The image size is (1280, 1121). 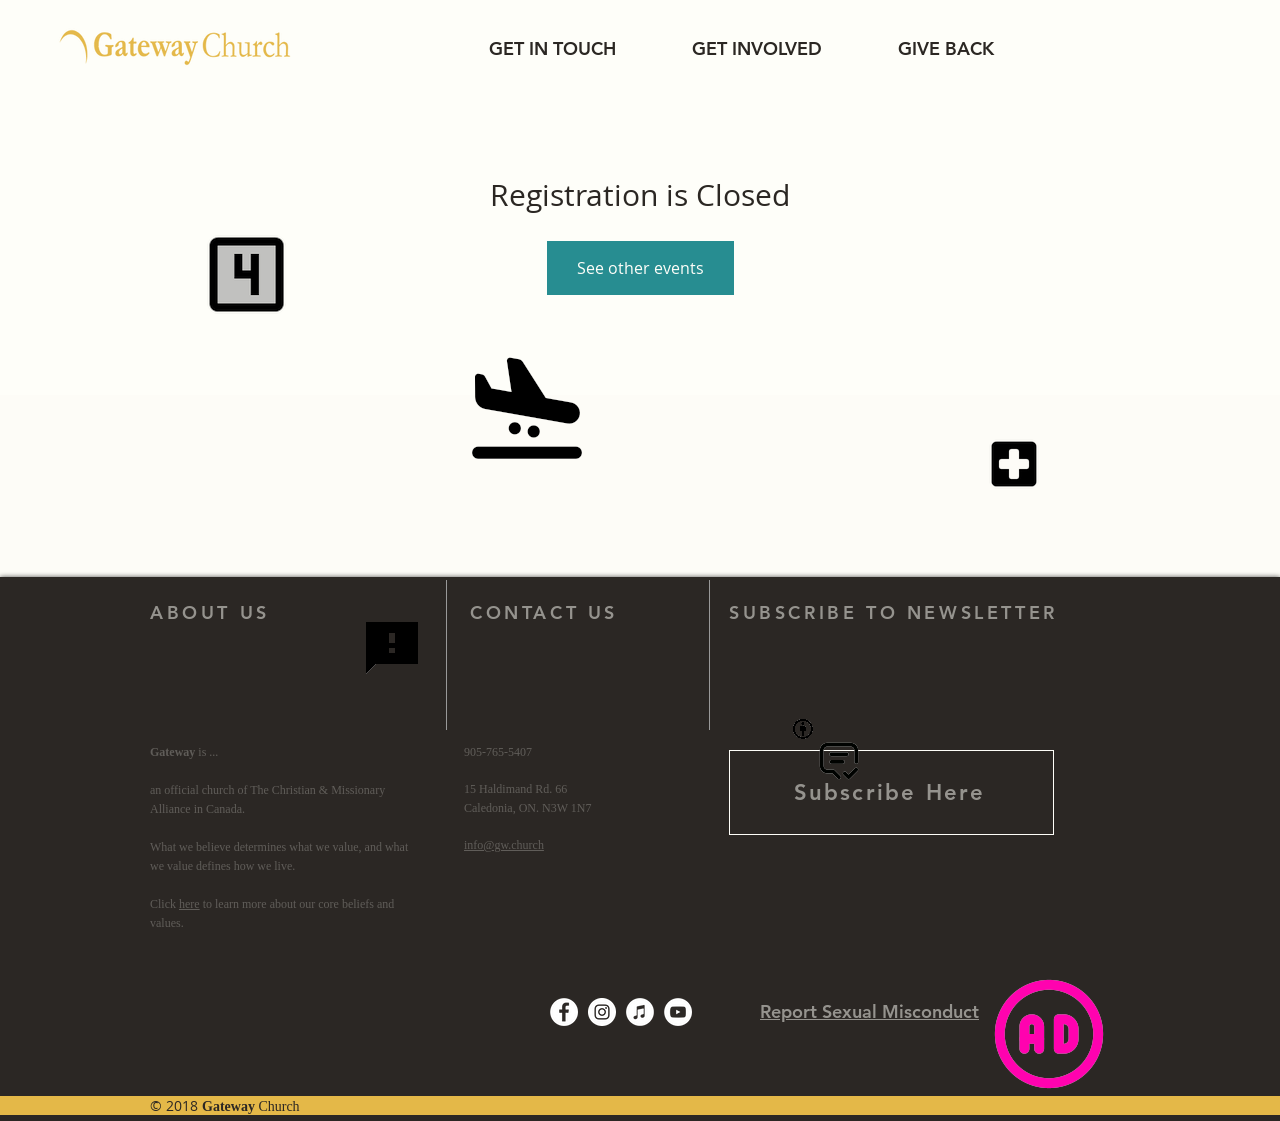 What do you see at coordinates (839, 760) in the screenshot?
I see `message sent successfully` at bounding box center [839, 760].